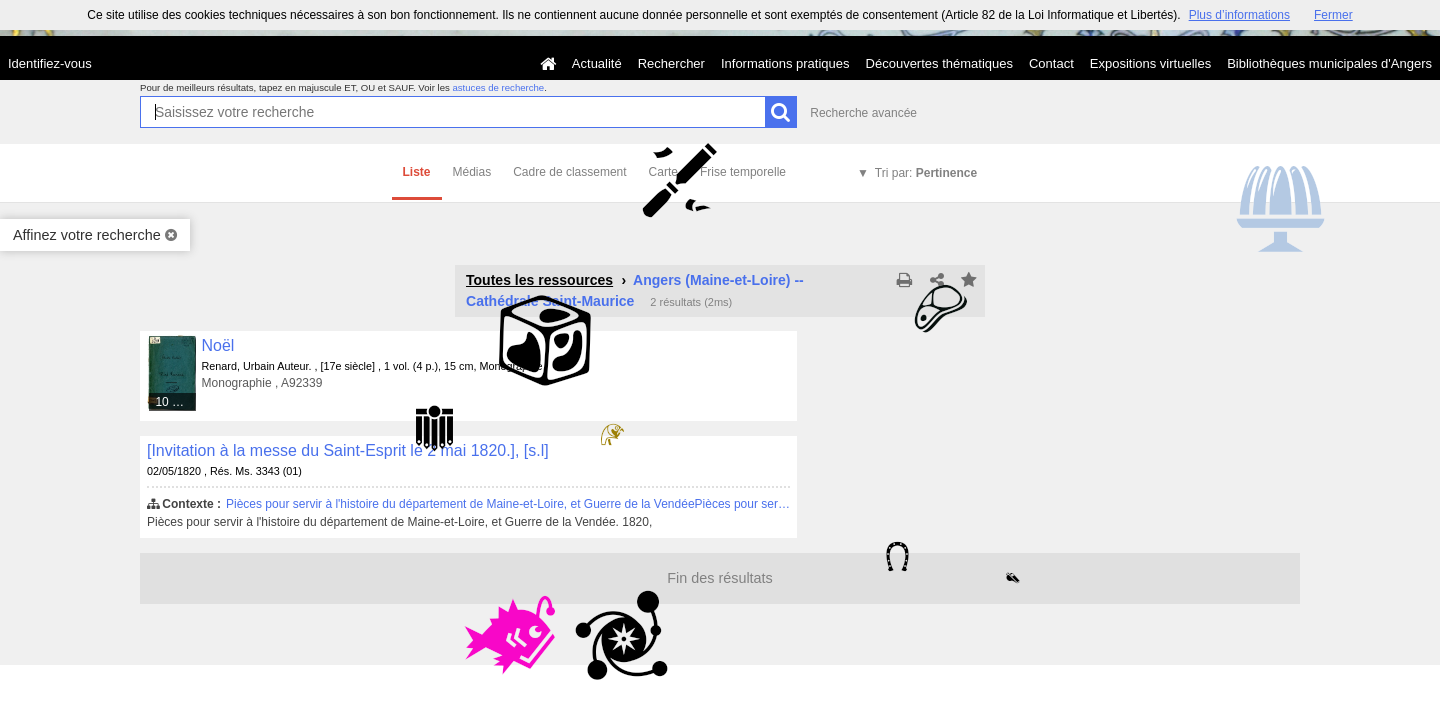  Describe the element at coordinates (612, 434) in the screenshot. I see `egyptian mythology or ancient egypt themed content` at that location.